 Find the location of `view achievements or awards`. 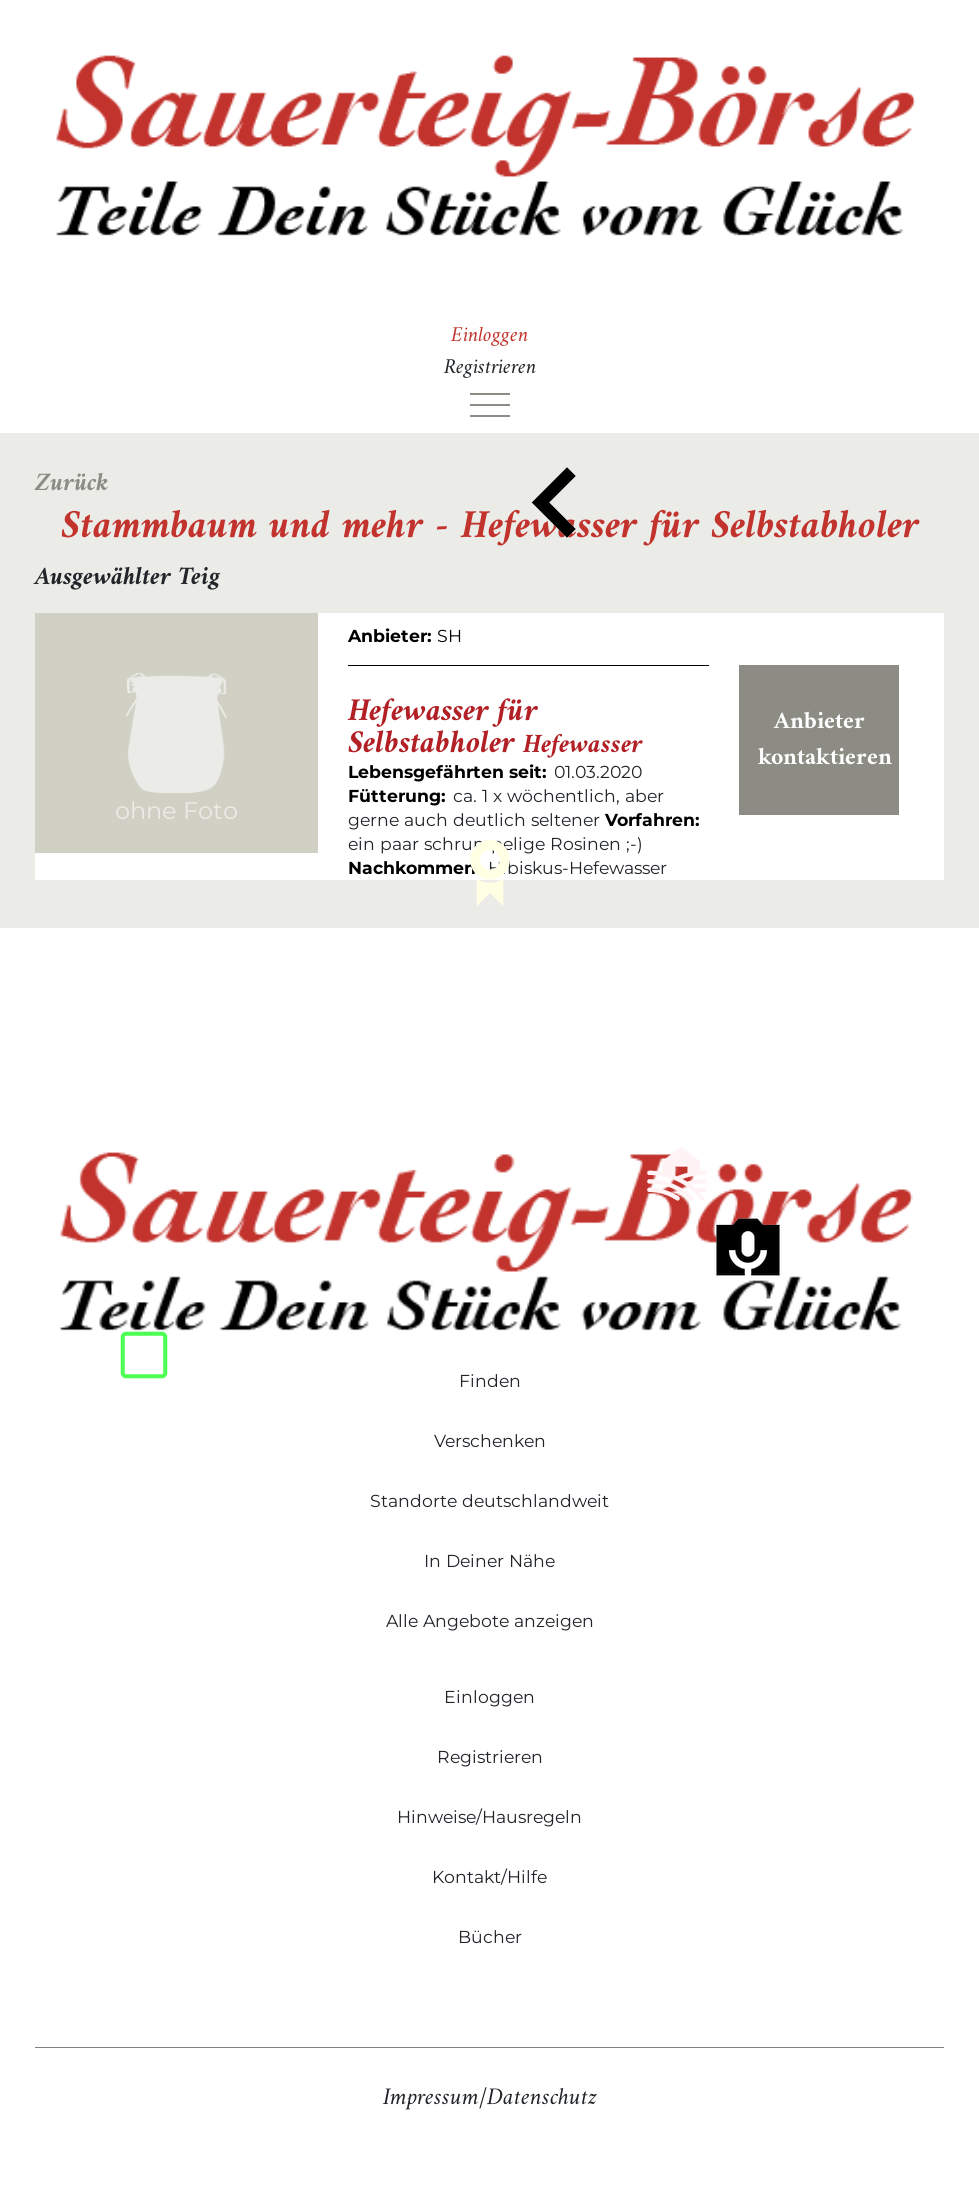

view achievements or awards is located at coordinates (490, 873).